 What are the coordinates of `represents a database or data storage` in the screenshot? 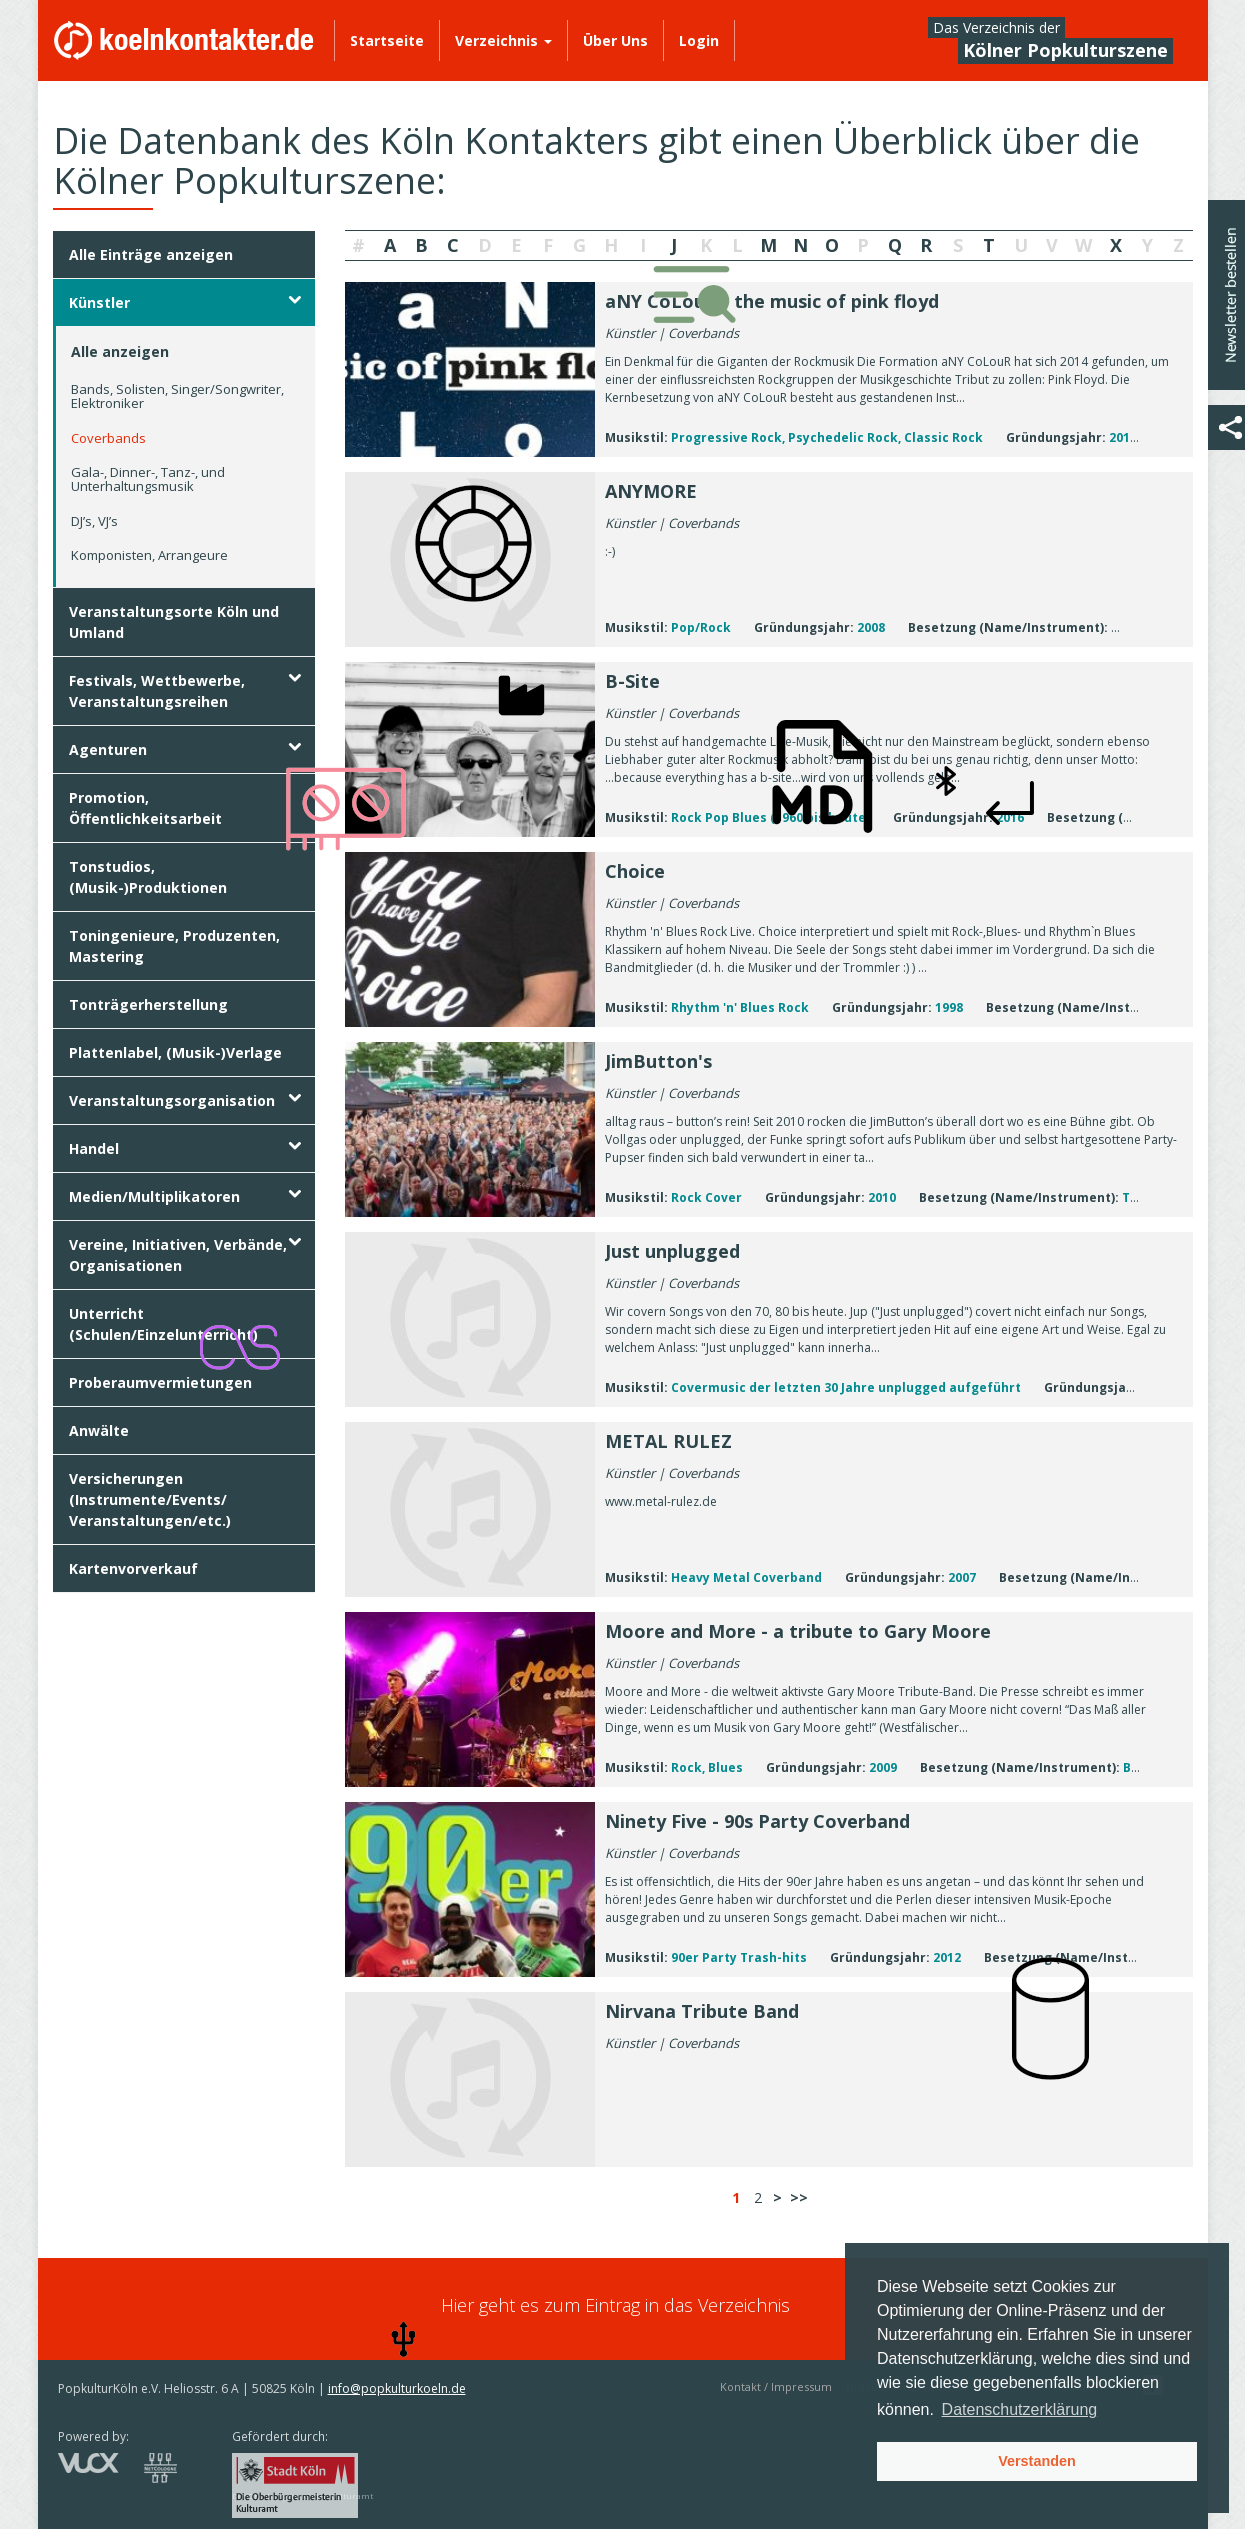 It's located at (1050, 2018).